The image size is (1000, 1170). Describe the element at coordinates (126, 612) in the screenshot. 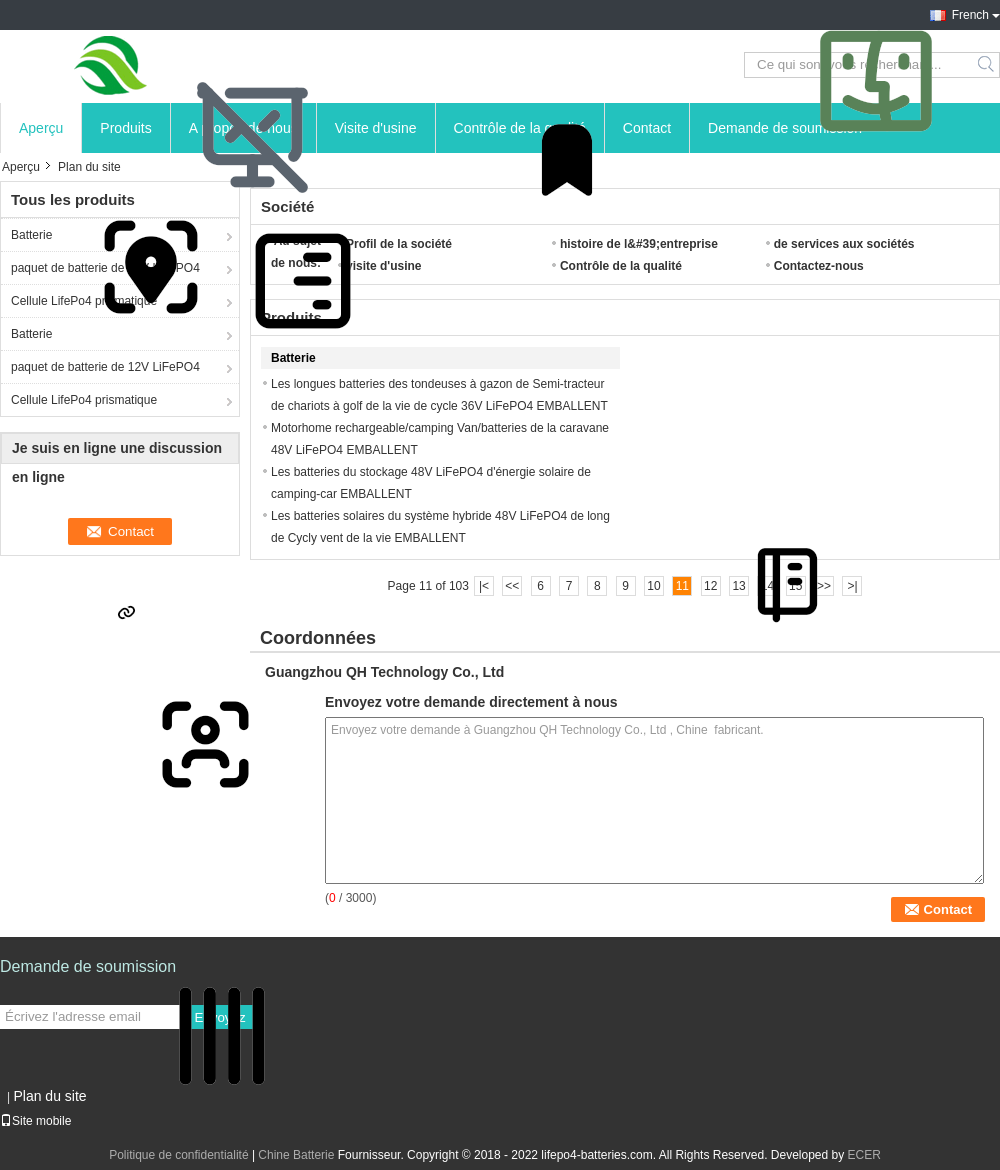

I see `copy or share a link` at that location.